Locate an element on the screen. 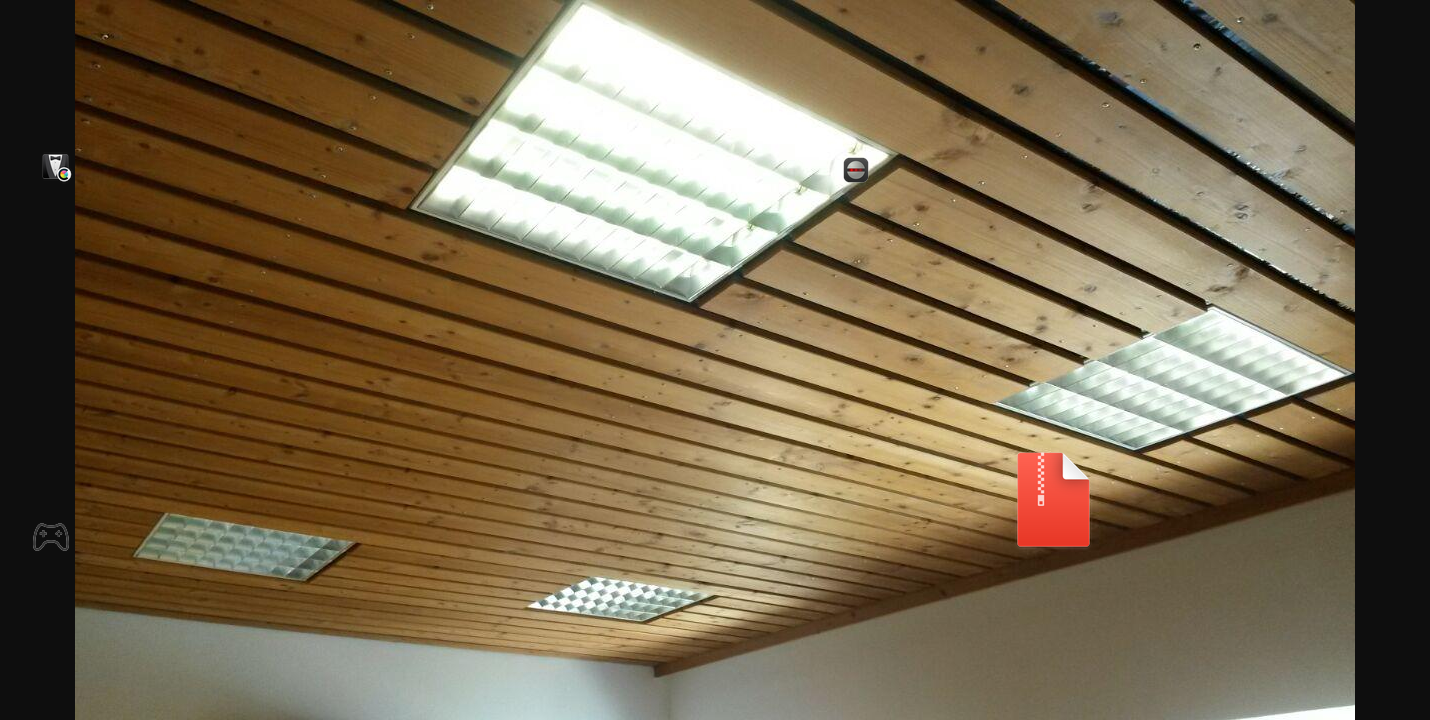  launch display calibrator tool is located at coordinates (57, 168).